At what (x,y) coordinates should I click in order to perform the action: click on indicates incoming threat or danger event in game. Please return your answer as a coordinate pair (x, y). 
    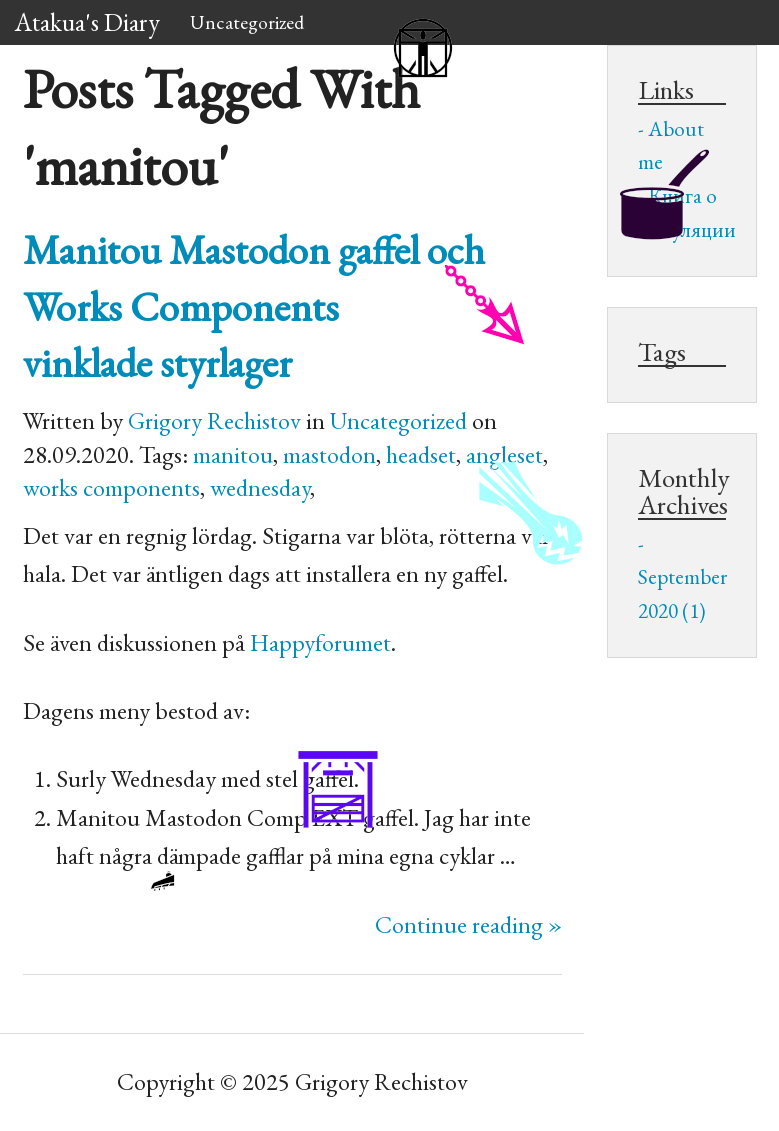
    Looking at the image, I should click on (531, 514).